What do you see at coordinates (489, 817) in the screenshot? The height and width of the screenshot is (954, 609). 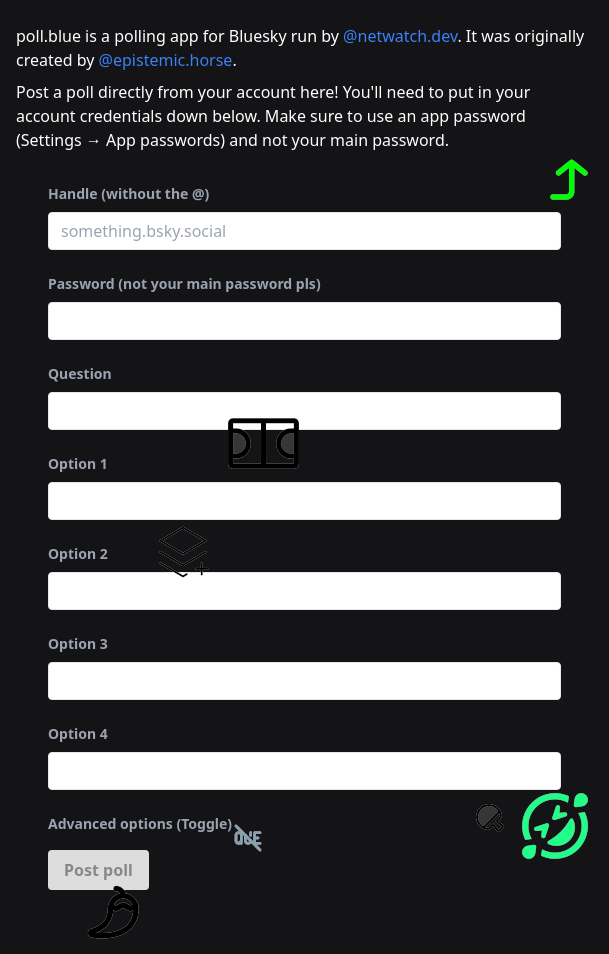 I see `access ping pong or table tennis game` at bounding box center [489, 817].